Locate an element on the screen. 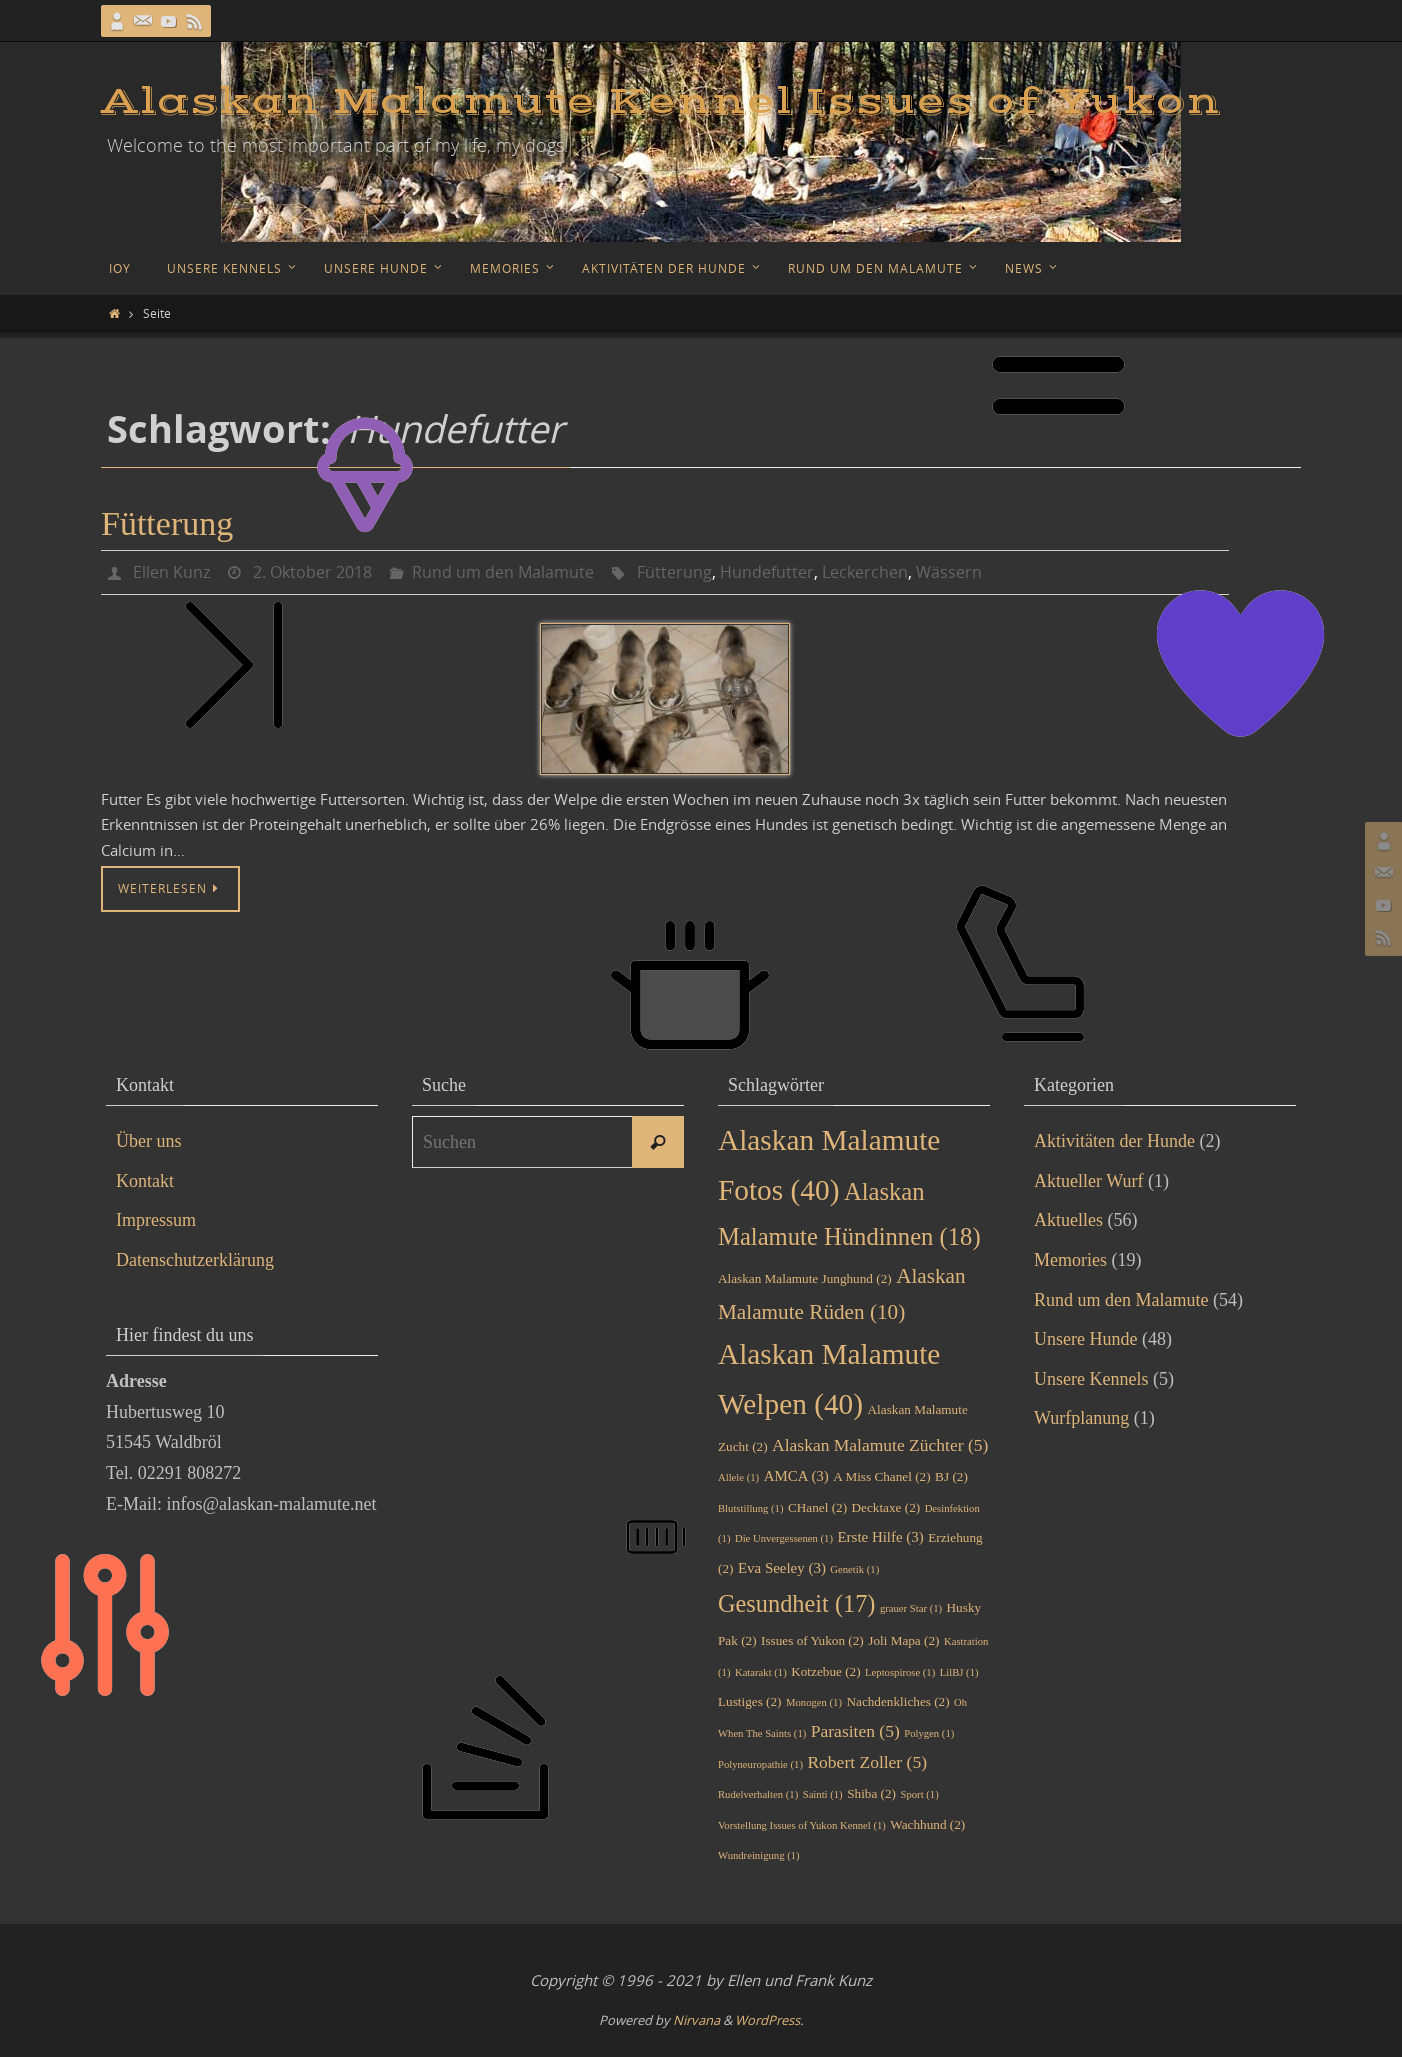 The height and width of the screenshot is (2057, 1402). indicates battery is fully charged is located at coordinates (655, 1537).